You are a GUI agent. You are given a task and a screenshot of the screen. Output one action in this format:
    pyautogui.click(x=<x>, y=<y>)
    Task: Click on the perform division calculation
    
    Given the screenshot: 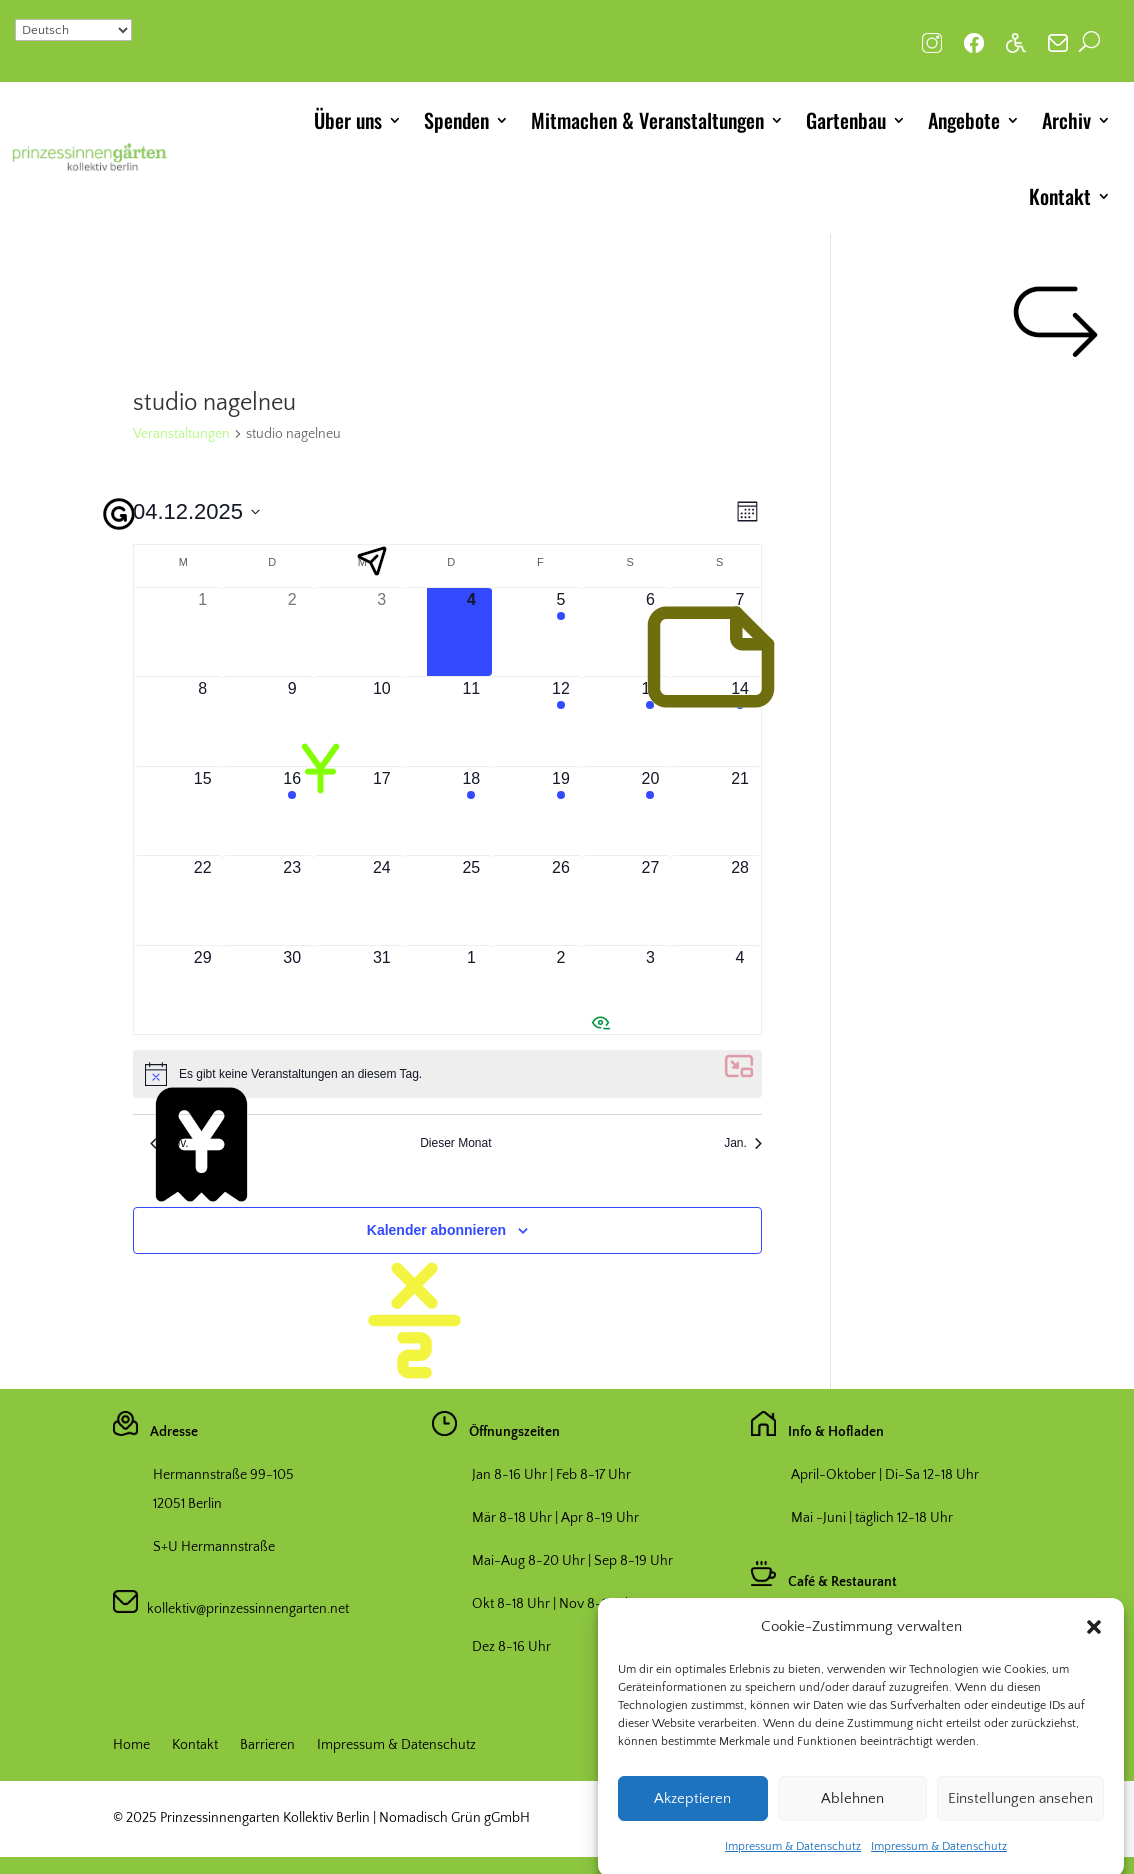 What is the action you would take?
    pyautogui.click(x=414, y=1320)
    